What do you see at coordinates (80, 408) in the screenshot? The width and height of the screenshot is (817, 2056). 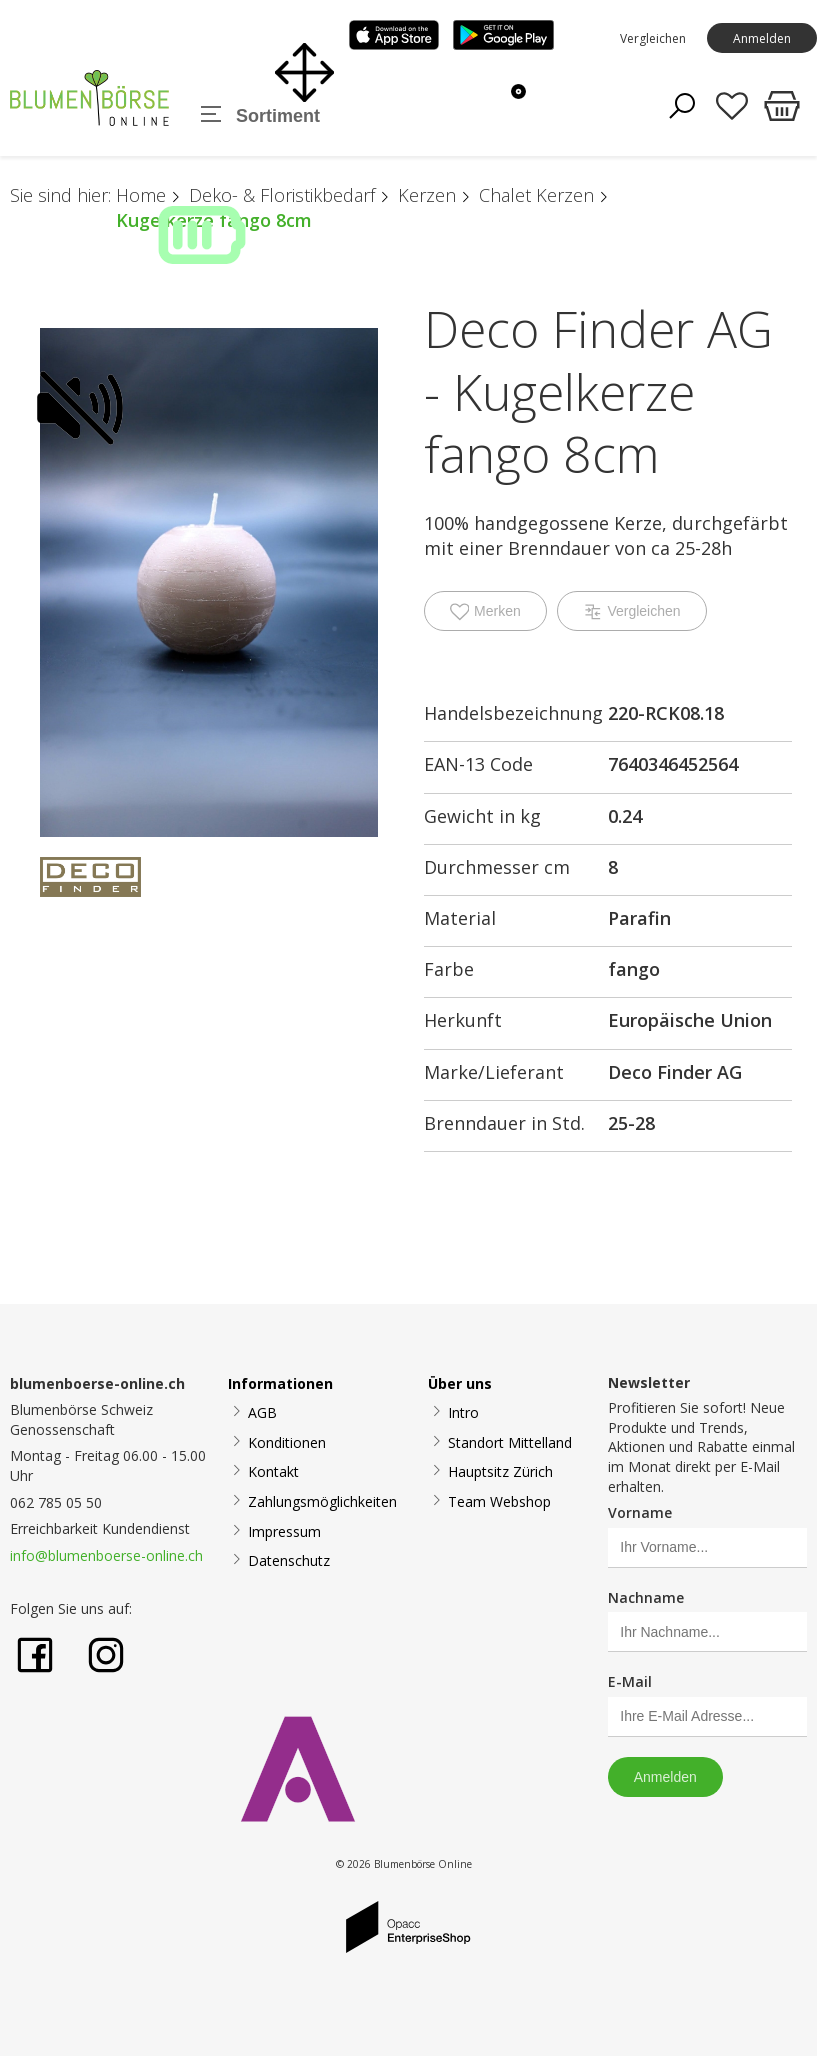 I see `mute or unmute audio` at bounding box center [80, 408].